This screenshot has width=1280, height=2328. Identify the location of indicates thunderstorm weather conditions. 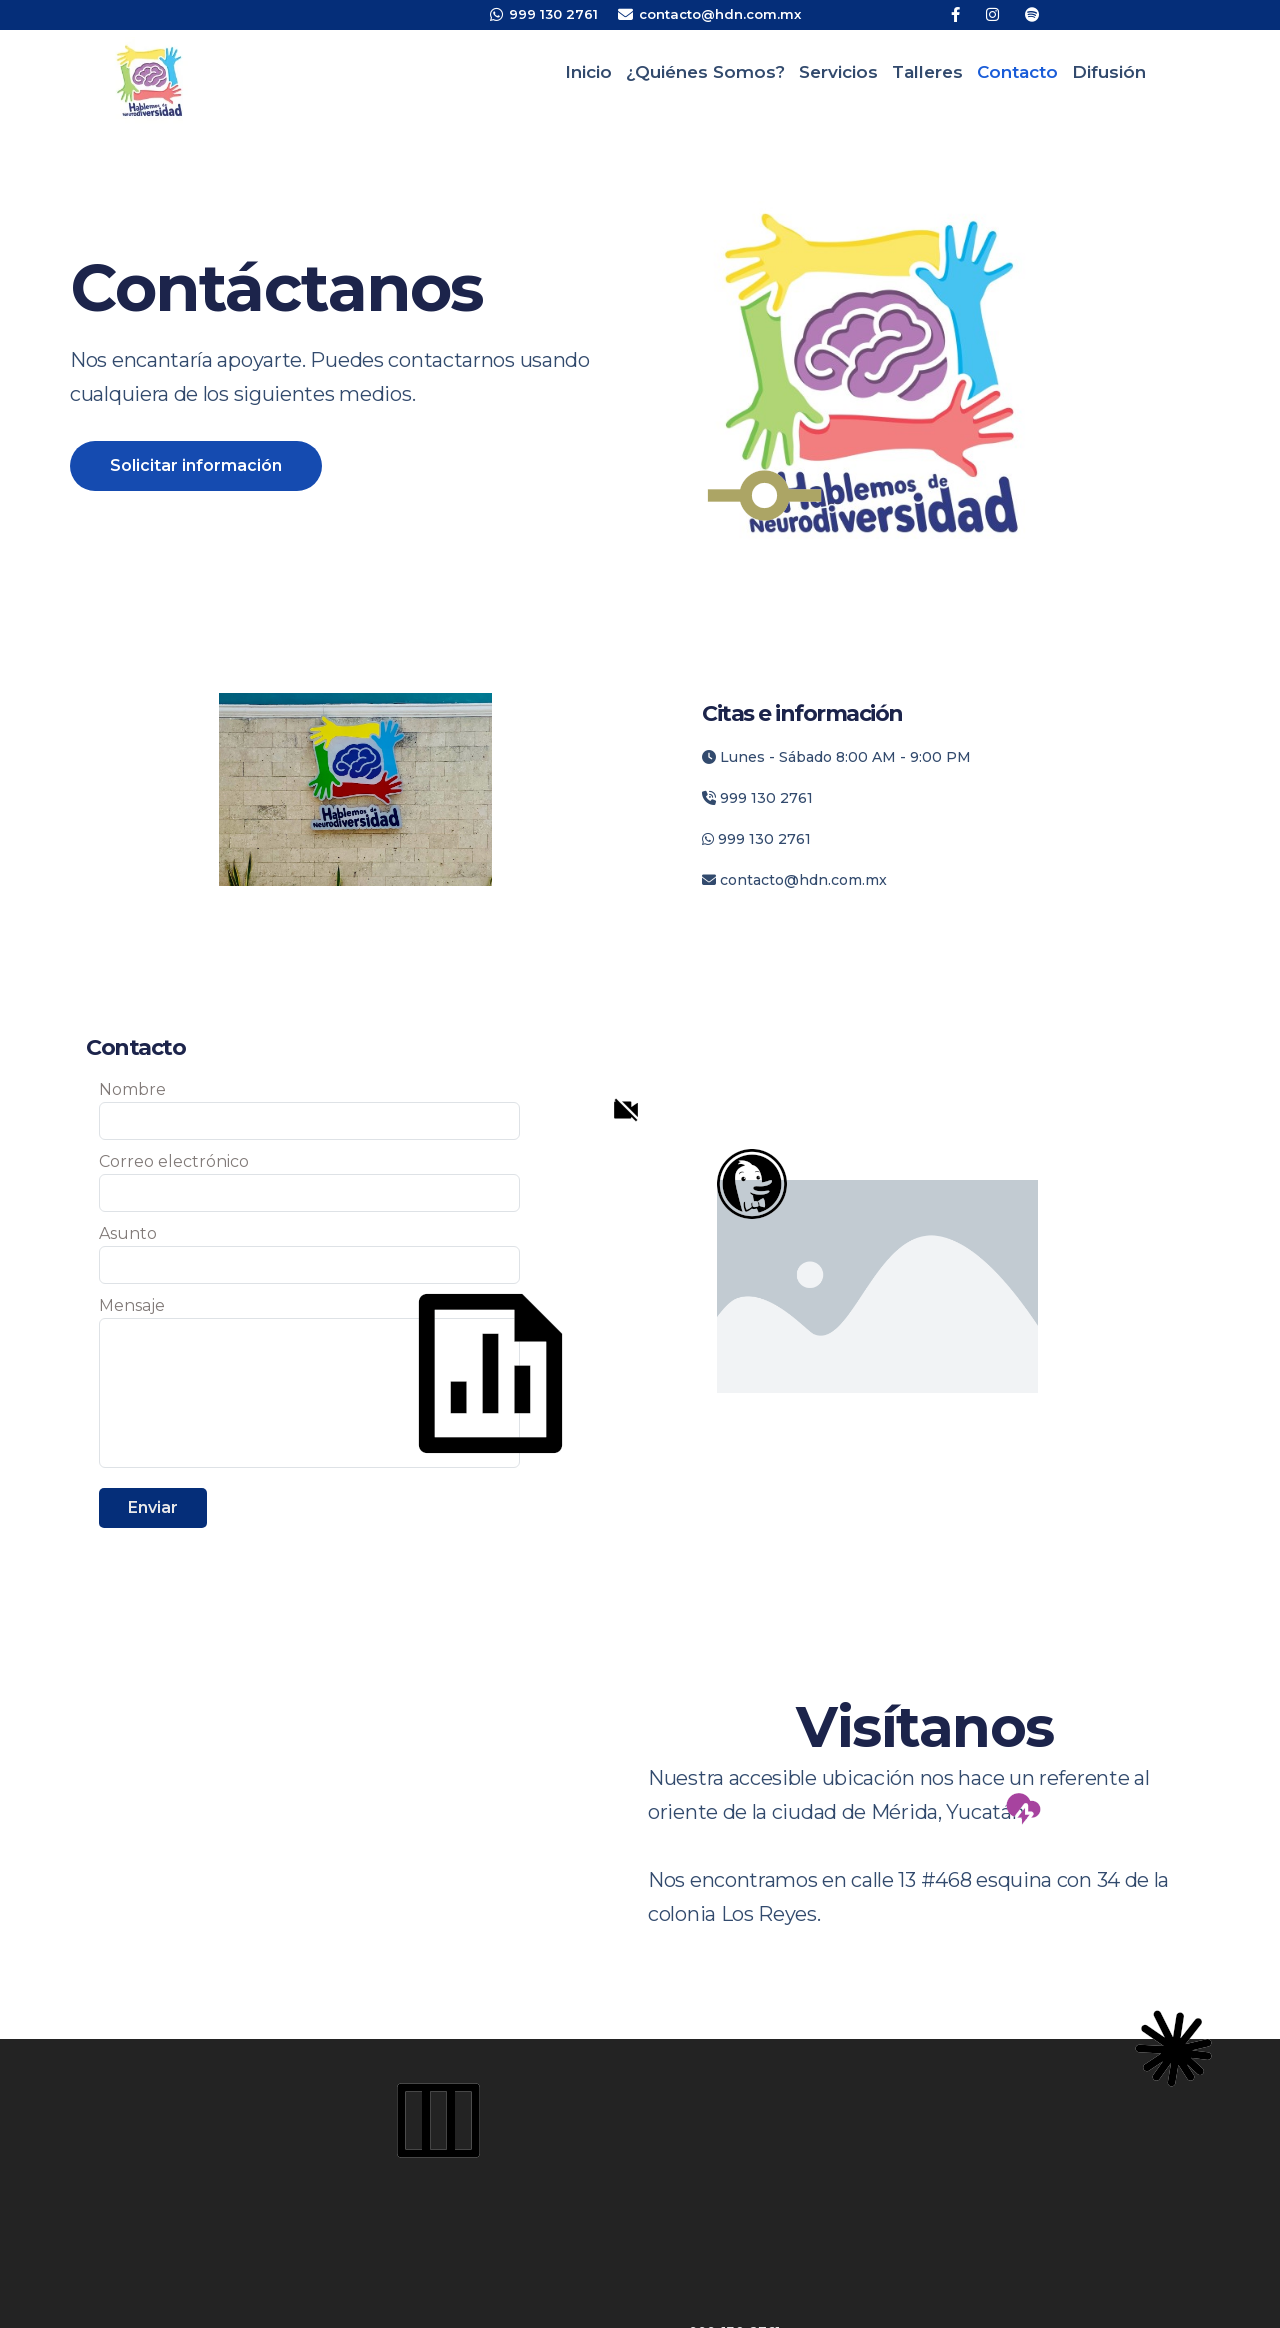
(1023, 1808).